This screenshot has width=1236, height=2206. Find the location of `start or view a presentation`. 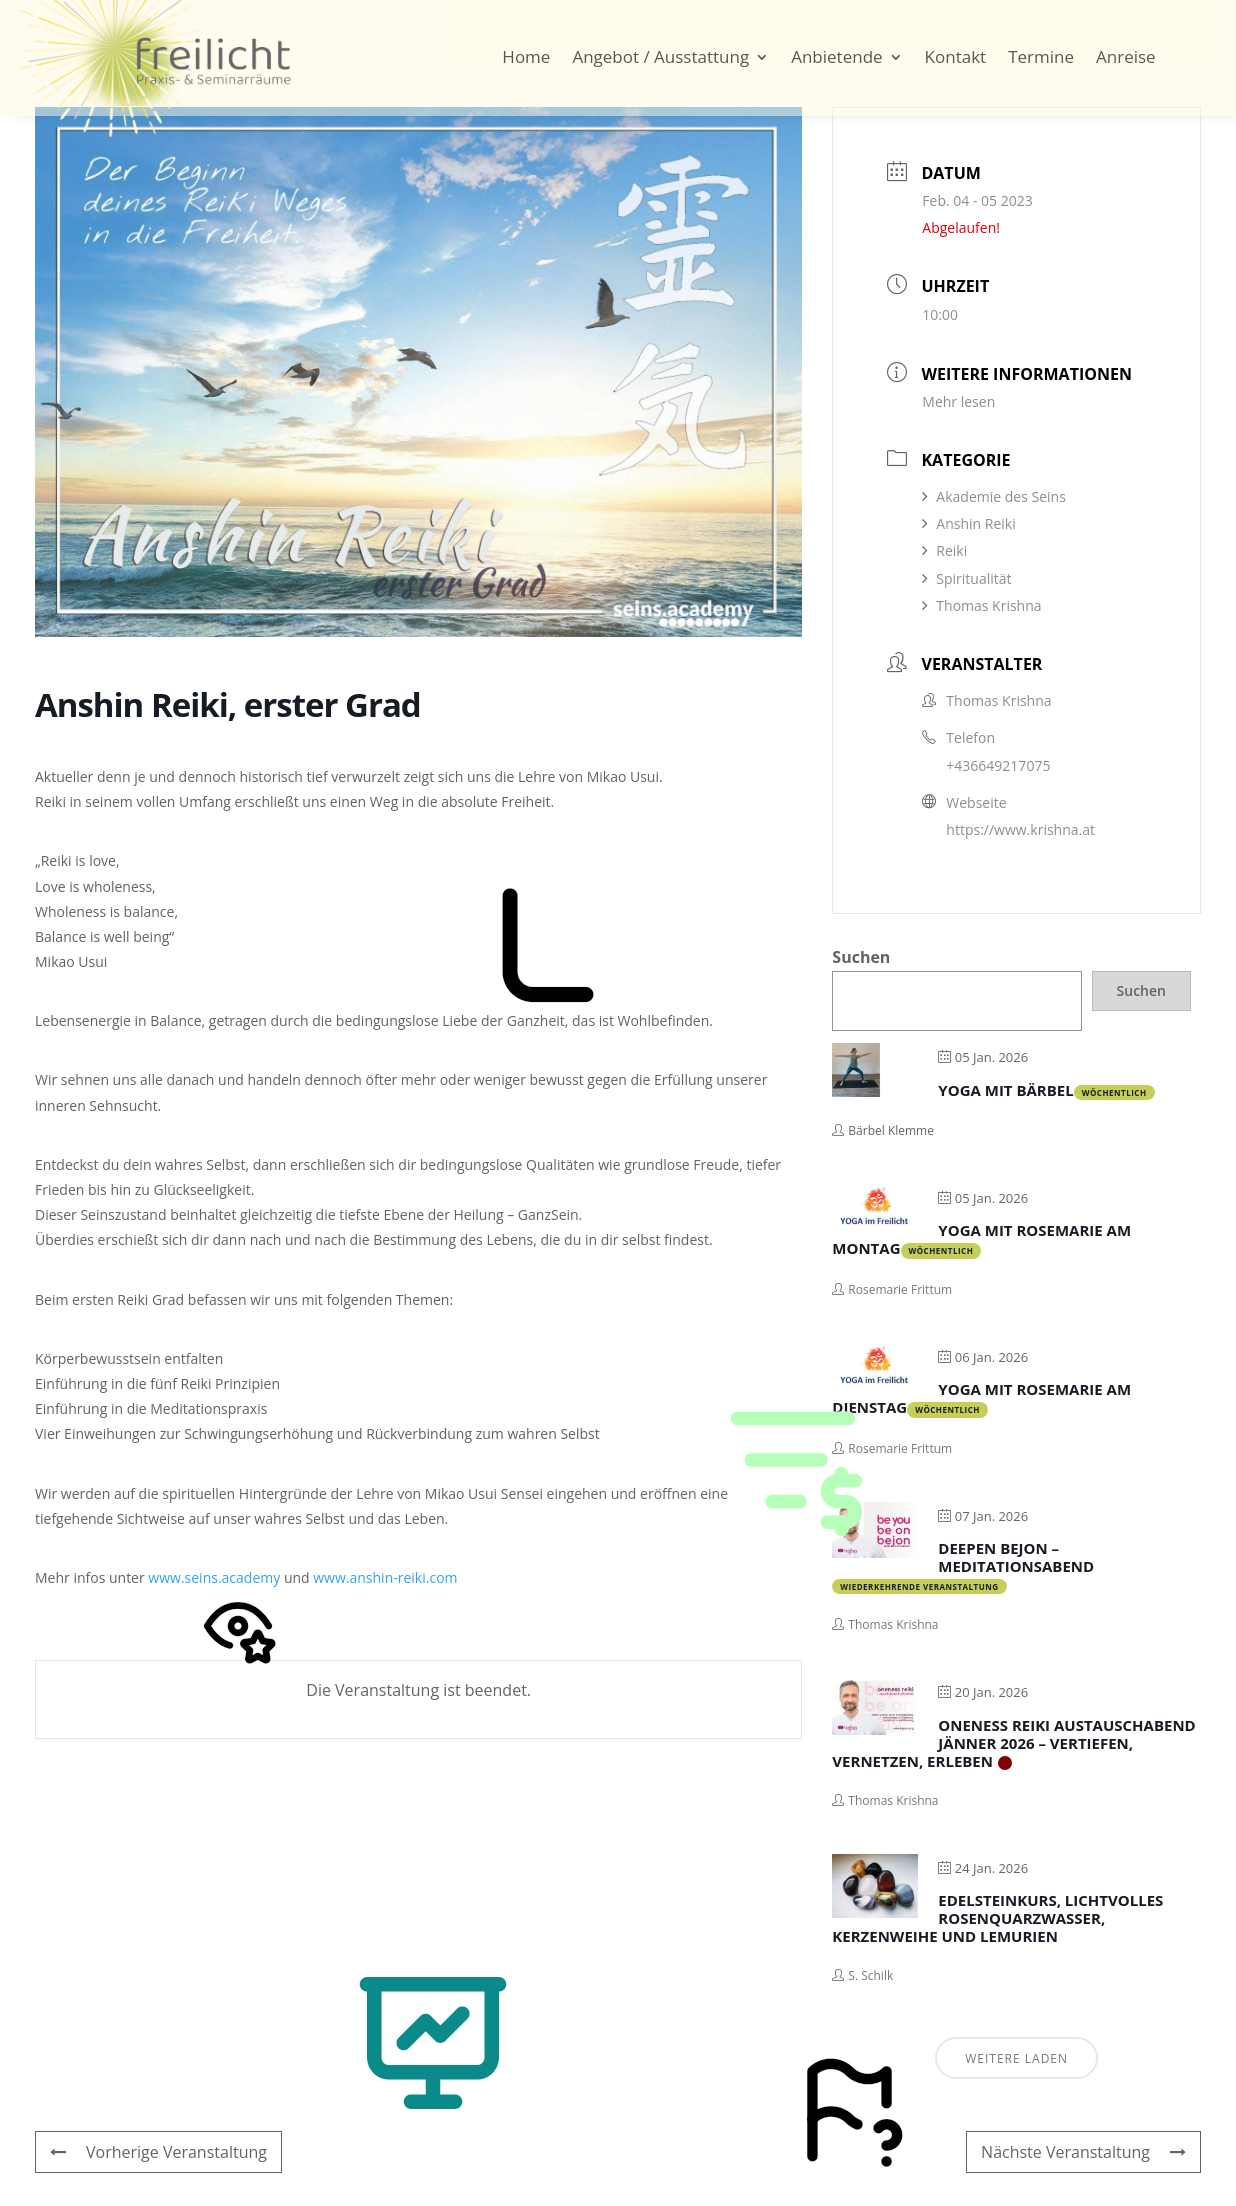

start or view a presentation is located at coordinates (433, 2043).